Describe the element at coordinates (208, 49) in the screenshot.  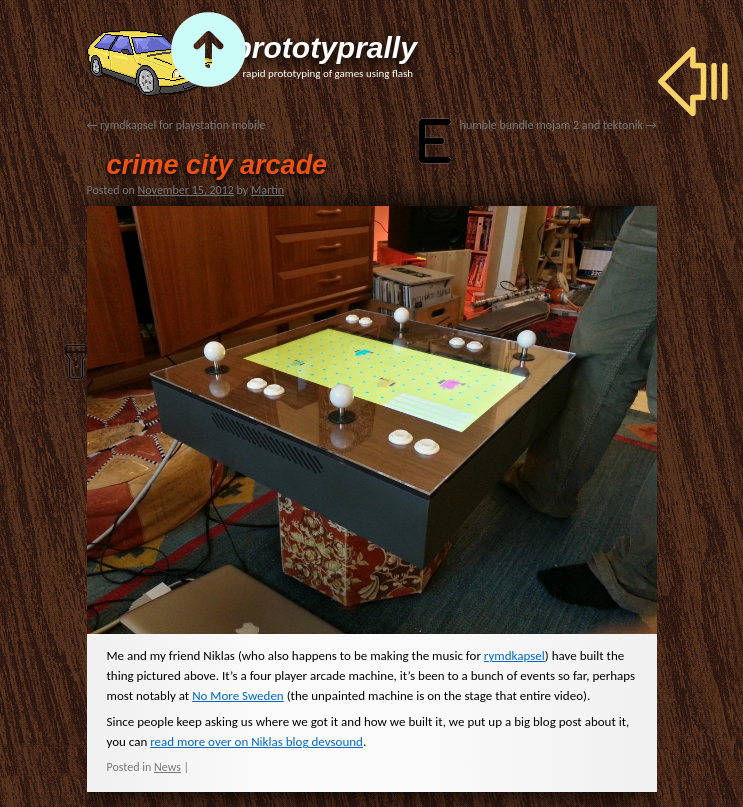
I see `upload a file or content` at that location.